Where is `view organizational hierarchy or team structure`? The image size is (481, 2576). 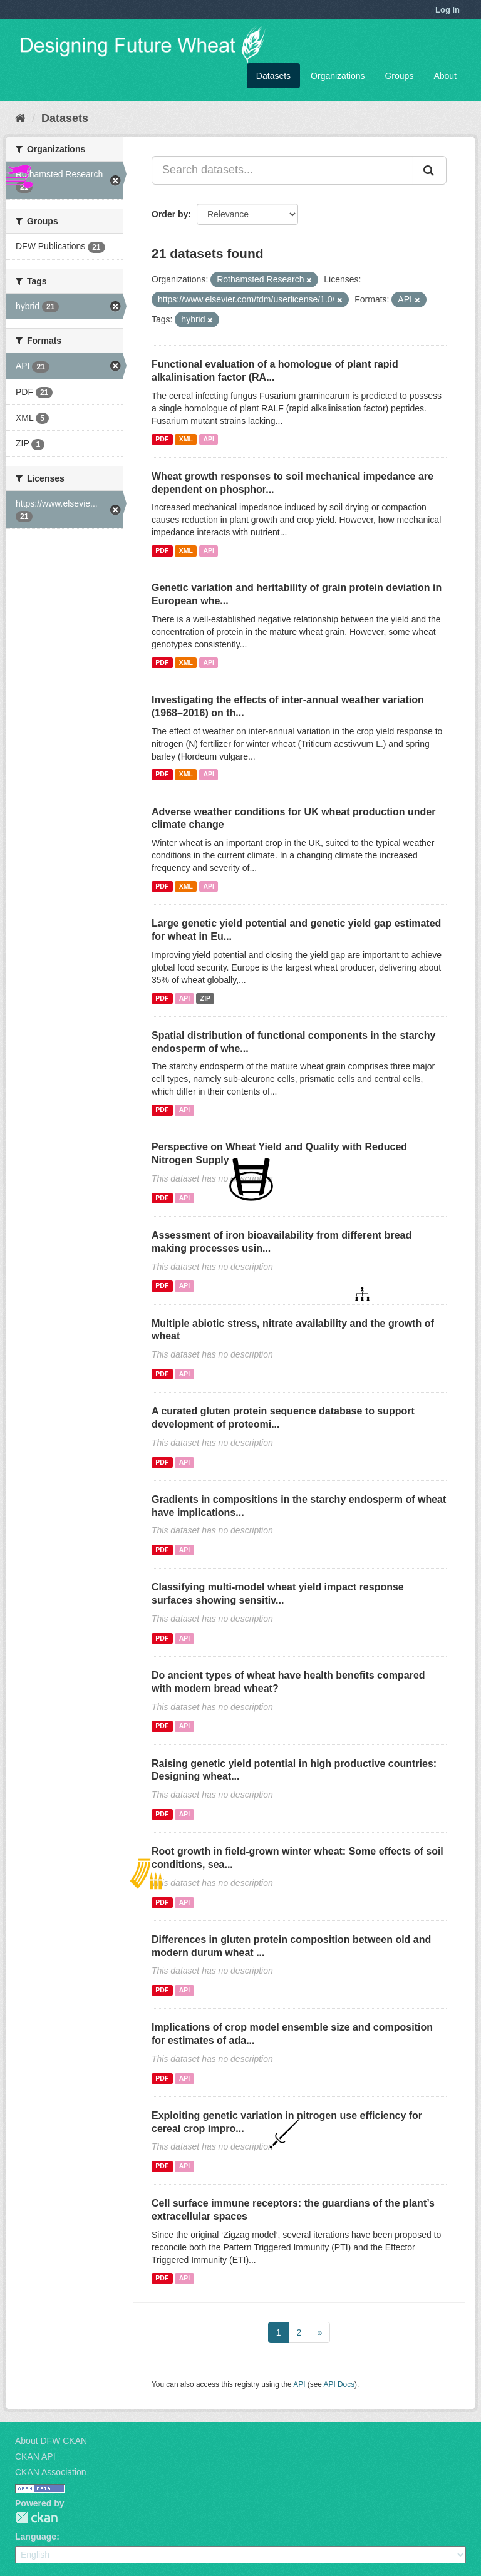
view organizational hierarchy or team structure is located at coordinates (362, 1294).